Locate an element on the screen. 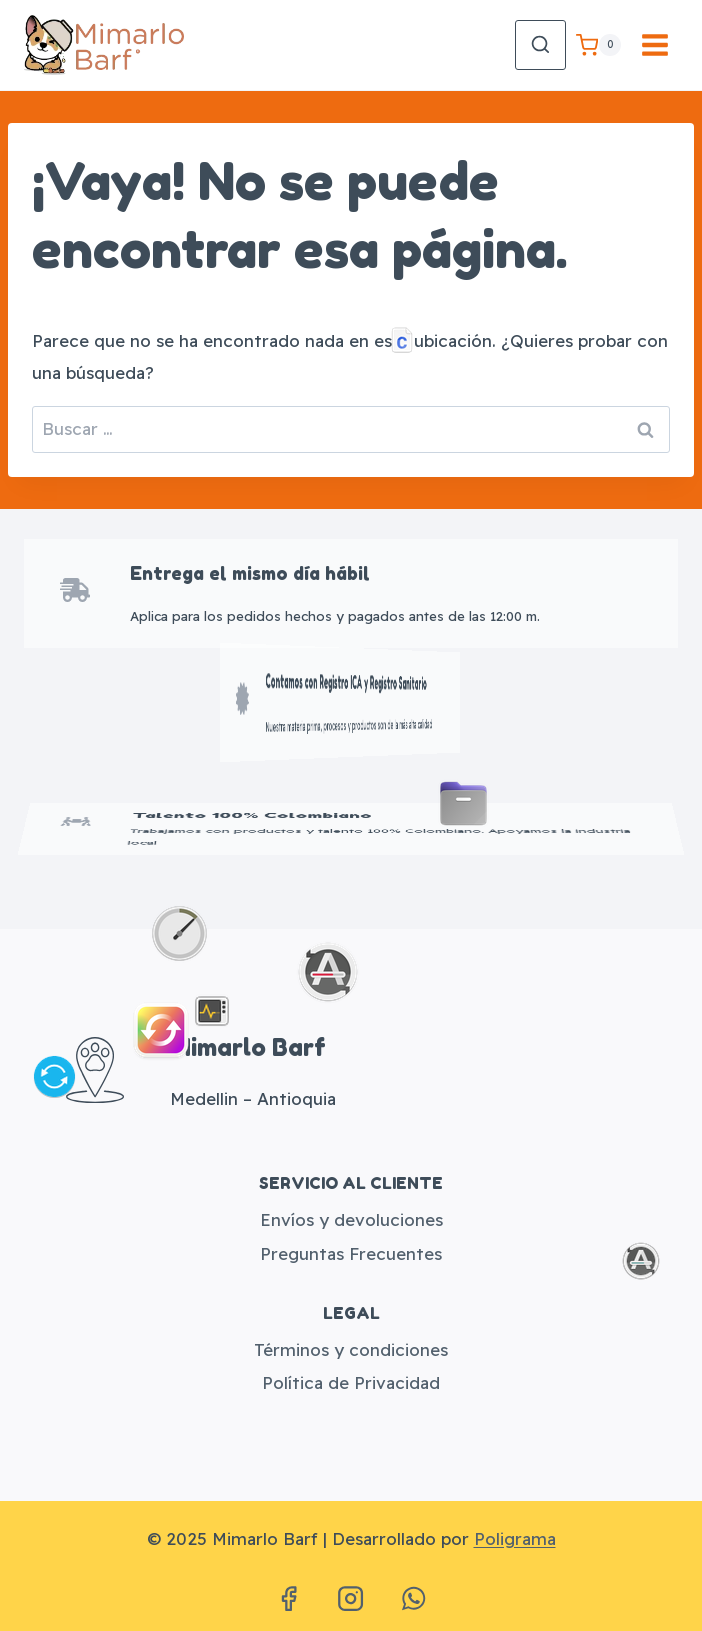  open switcheroo image converter app is located at coordinates (161, 1030).